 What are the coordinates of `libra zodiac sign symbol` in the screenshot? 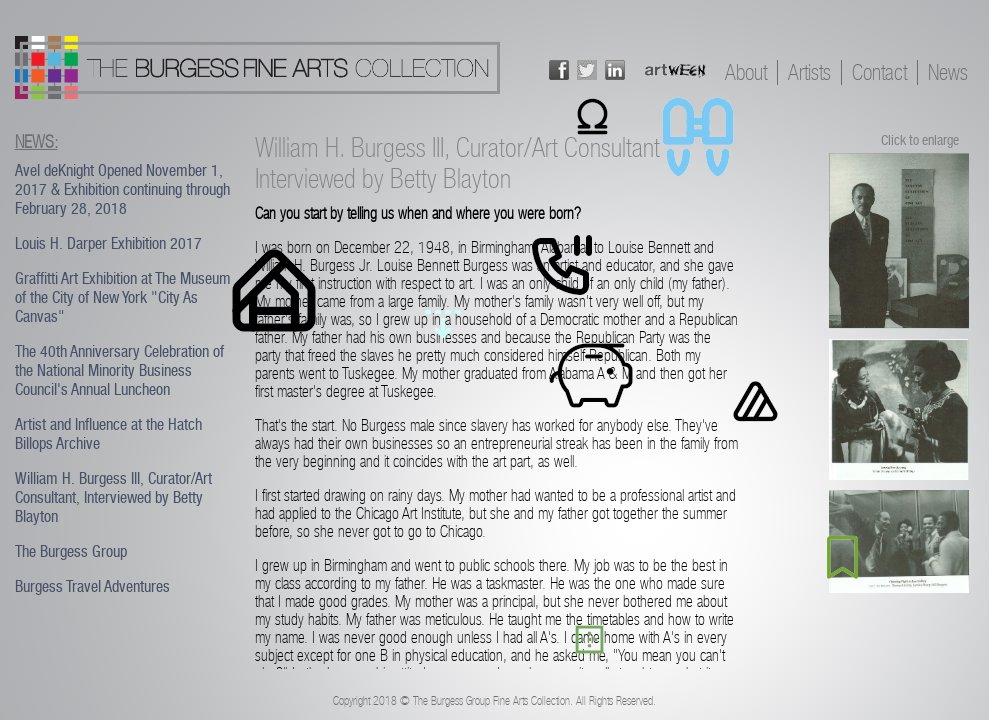 It's located at (592, 117).